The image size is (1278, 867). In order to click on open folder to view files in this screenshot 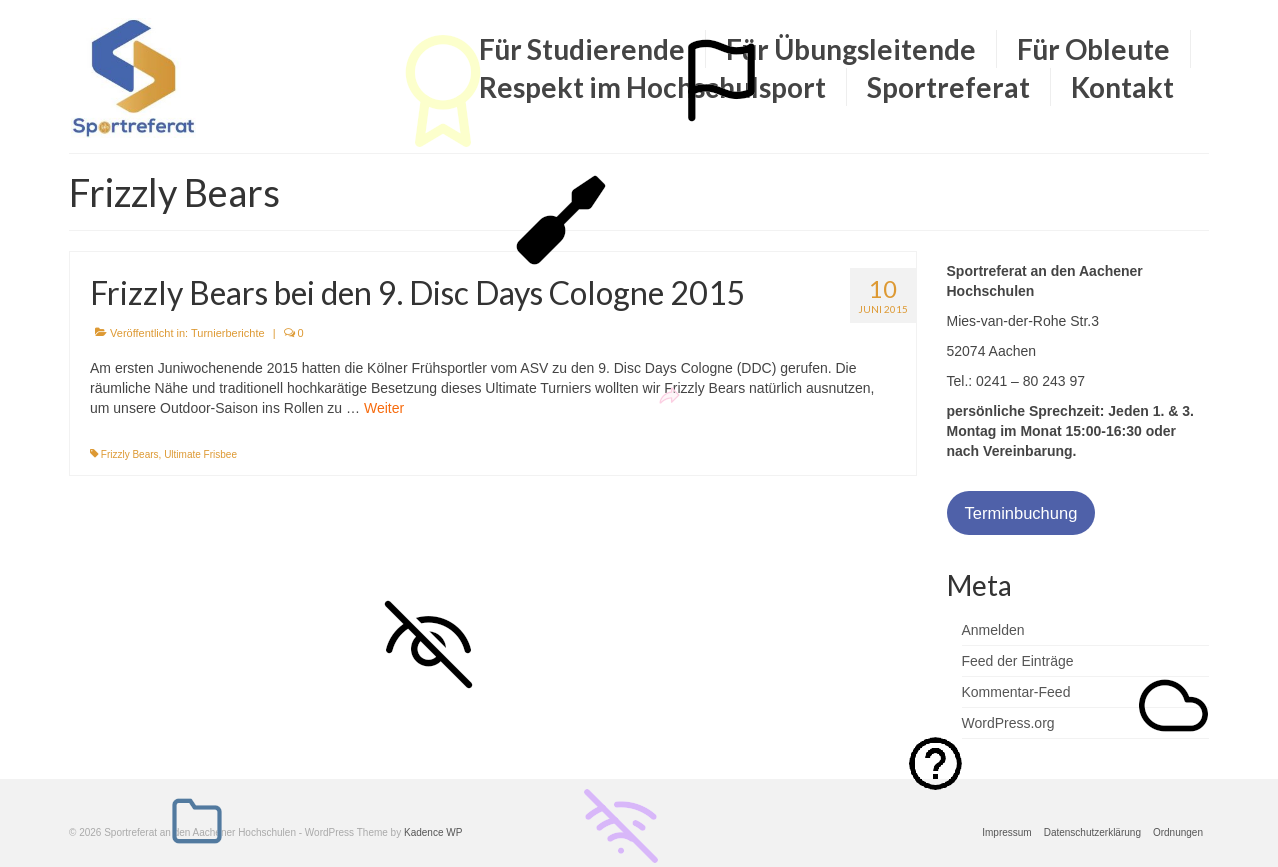, I will do `click(197, 821)`.